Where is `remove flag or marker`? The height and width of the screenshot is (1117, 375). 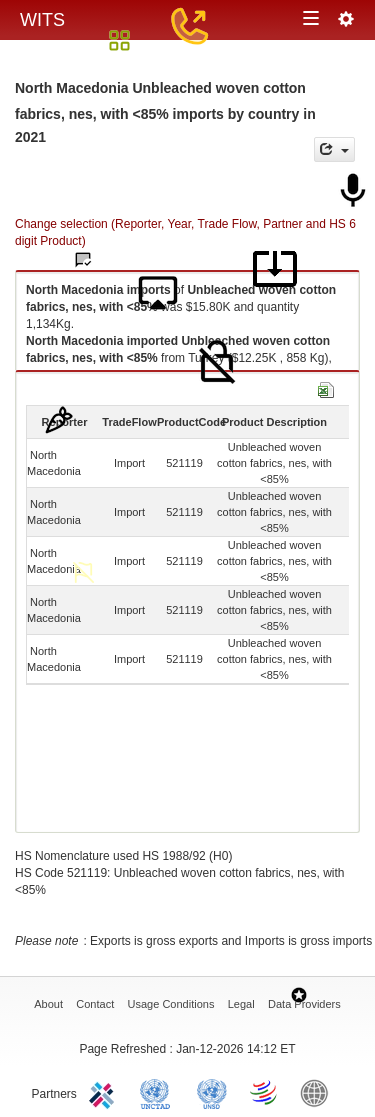 remove flag or marker is located at coordinates (83, 572).